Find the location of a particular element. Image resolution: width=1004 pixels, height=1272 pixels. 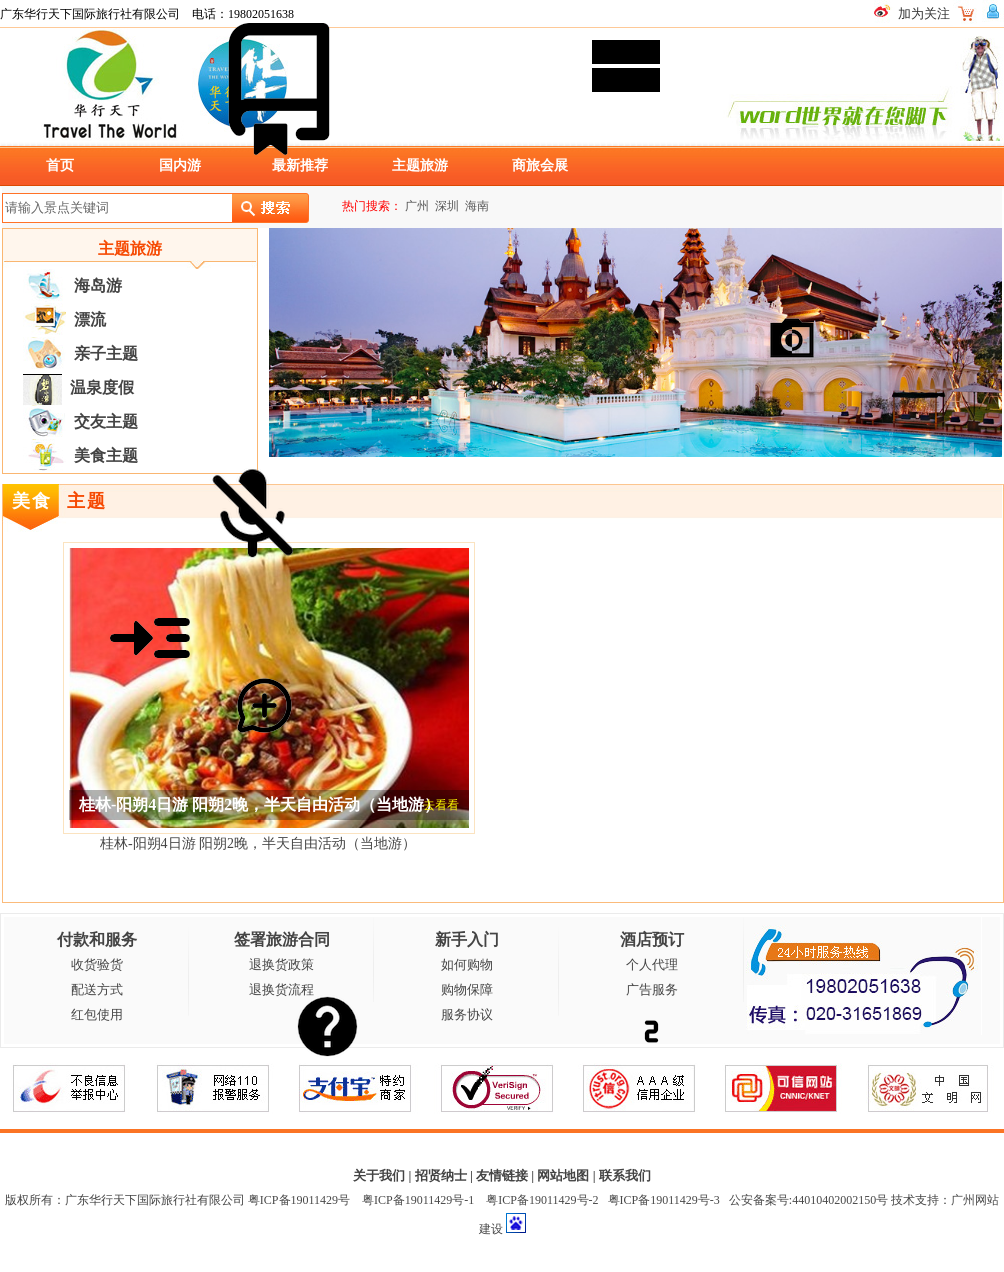

mute your microphone is located at coordinates (252, 515).